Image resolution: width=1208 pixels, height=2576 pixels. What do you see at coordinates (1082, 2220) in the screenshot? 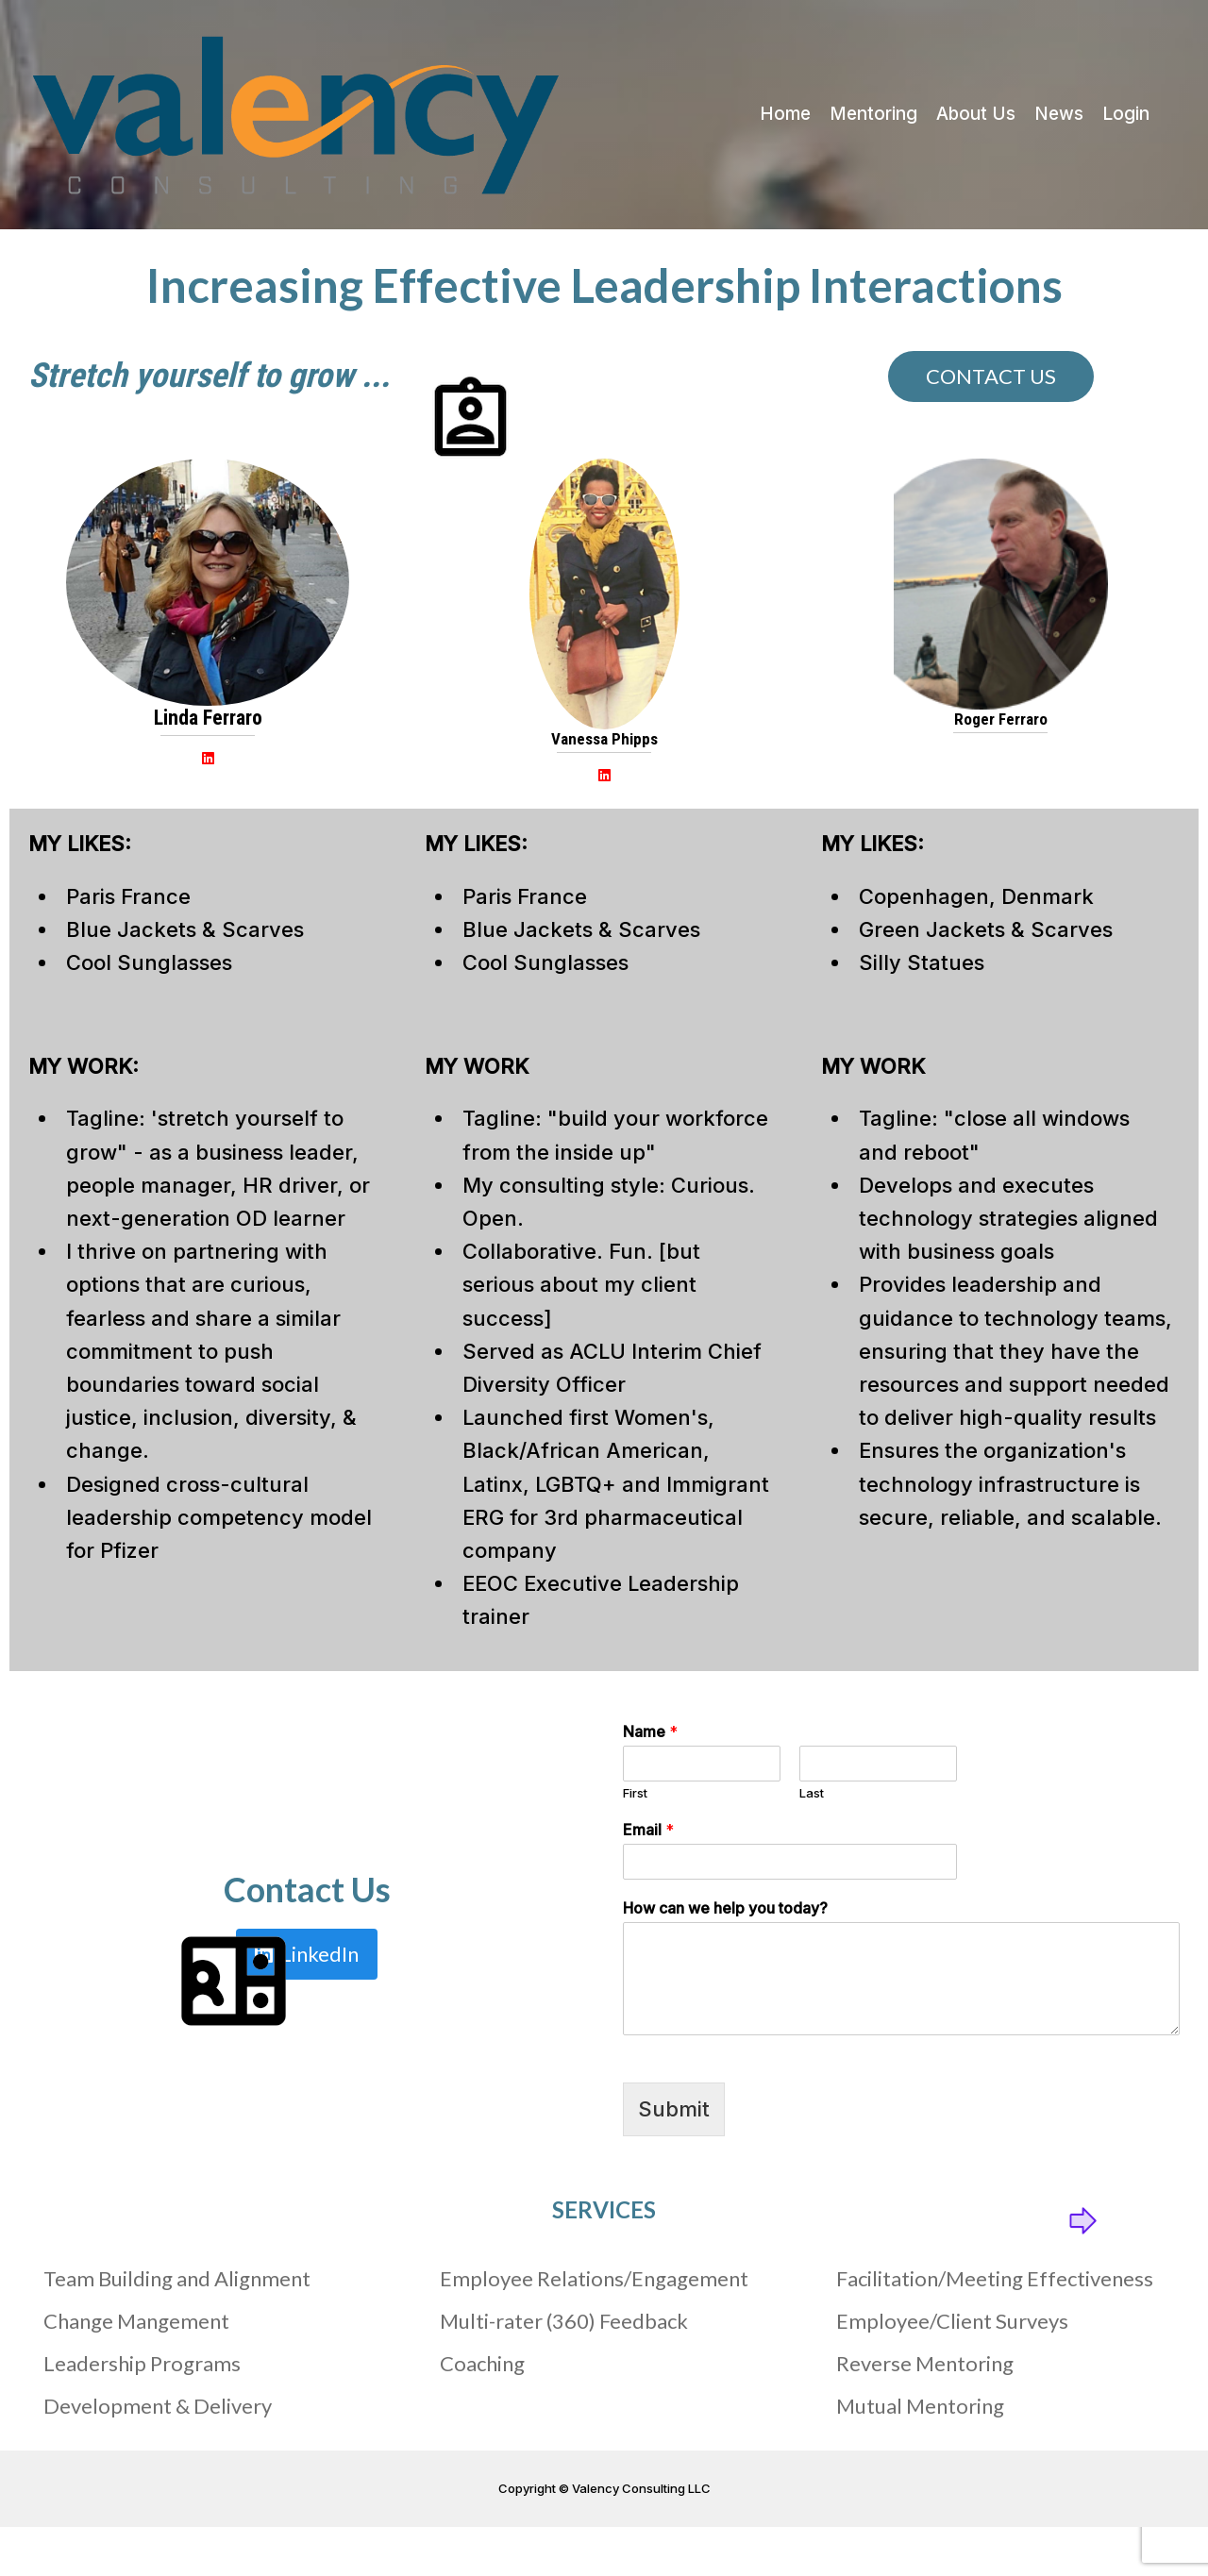
I see `navigate to the next item or step` at bounding box center [1082, 2220].